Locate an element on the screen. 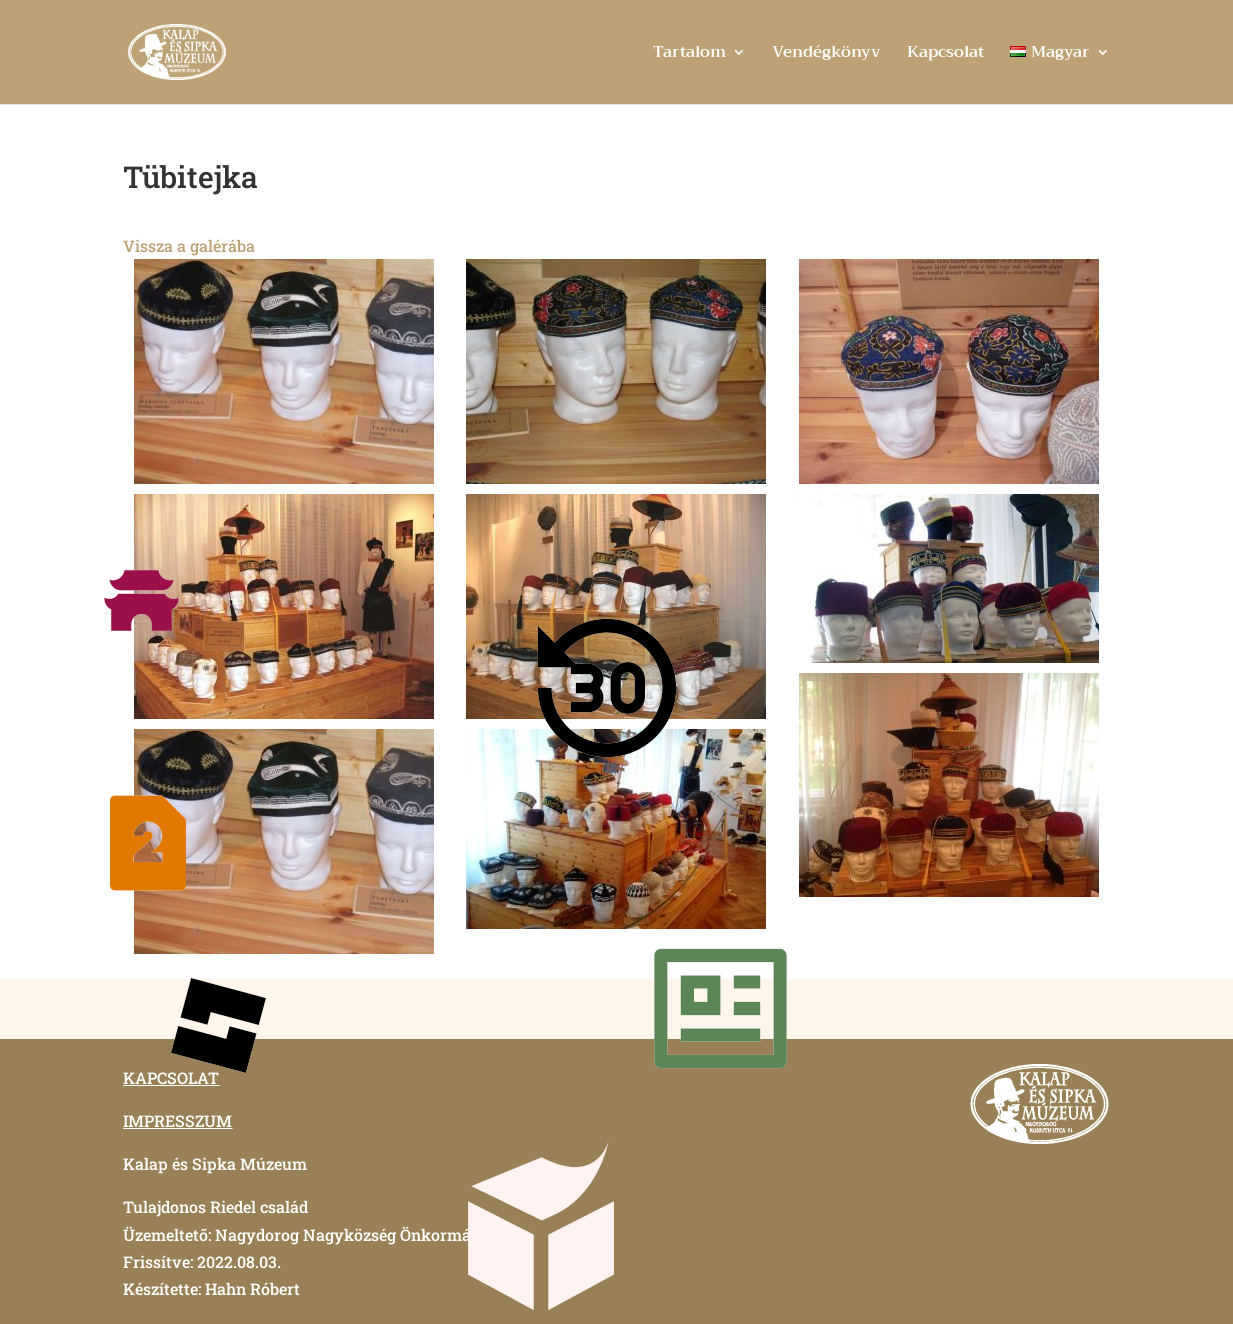 The height and width of the screenshot is (1324, 1233). view news articles is located at coordinates (720, 1008).